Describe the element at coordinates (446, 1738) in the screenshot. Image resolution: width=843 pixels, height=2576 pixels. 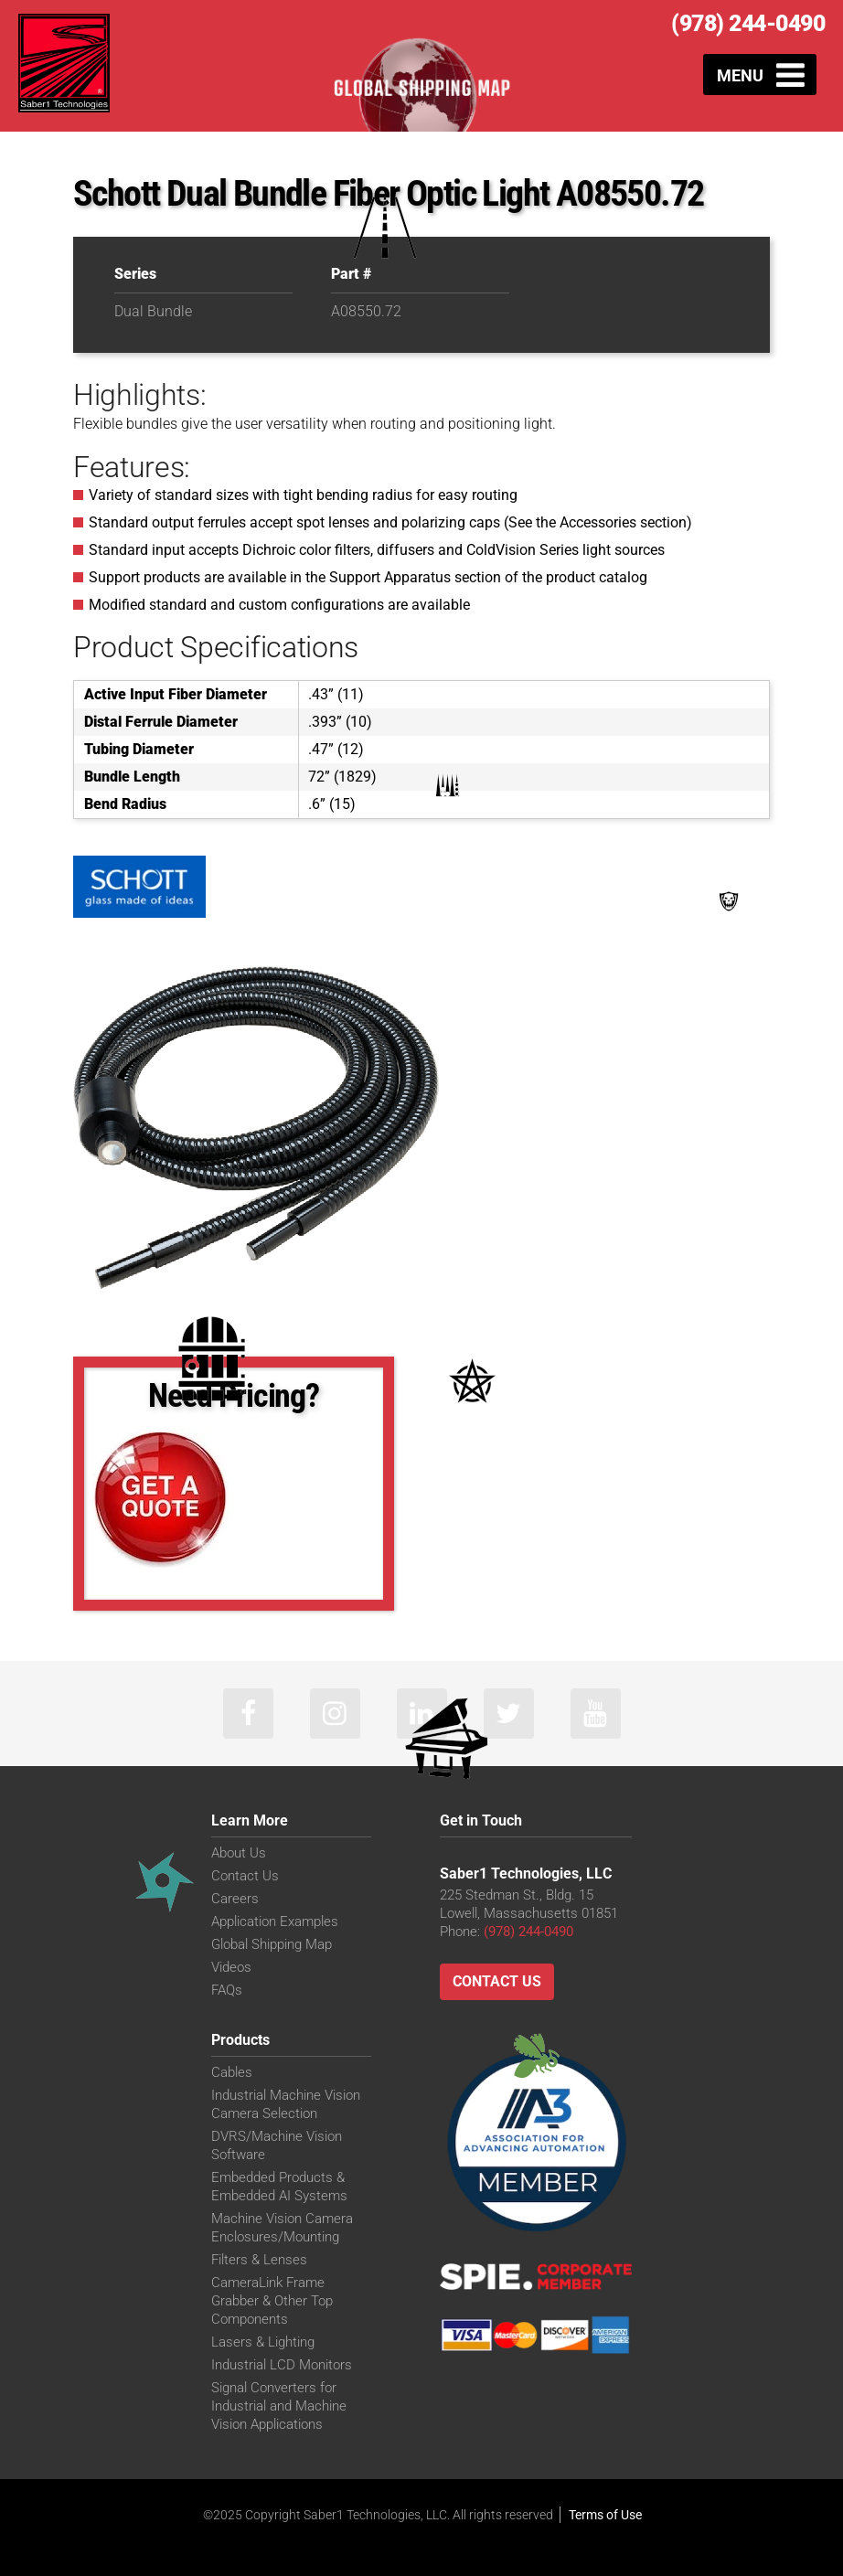
I see `access piano or keyboard instrument sounds` at that location.